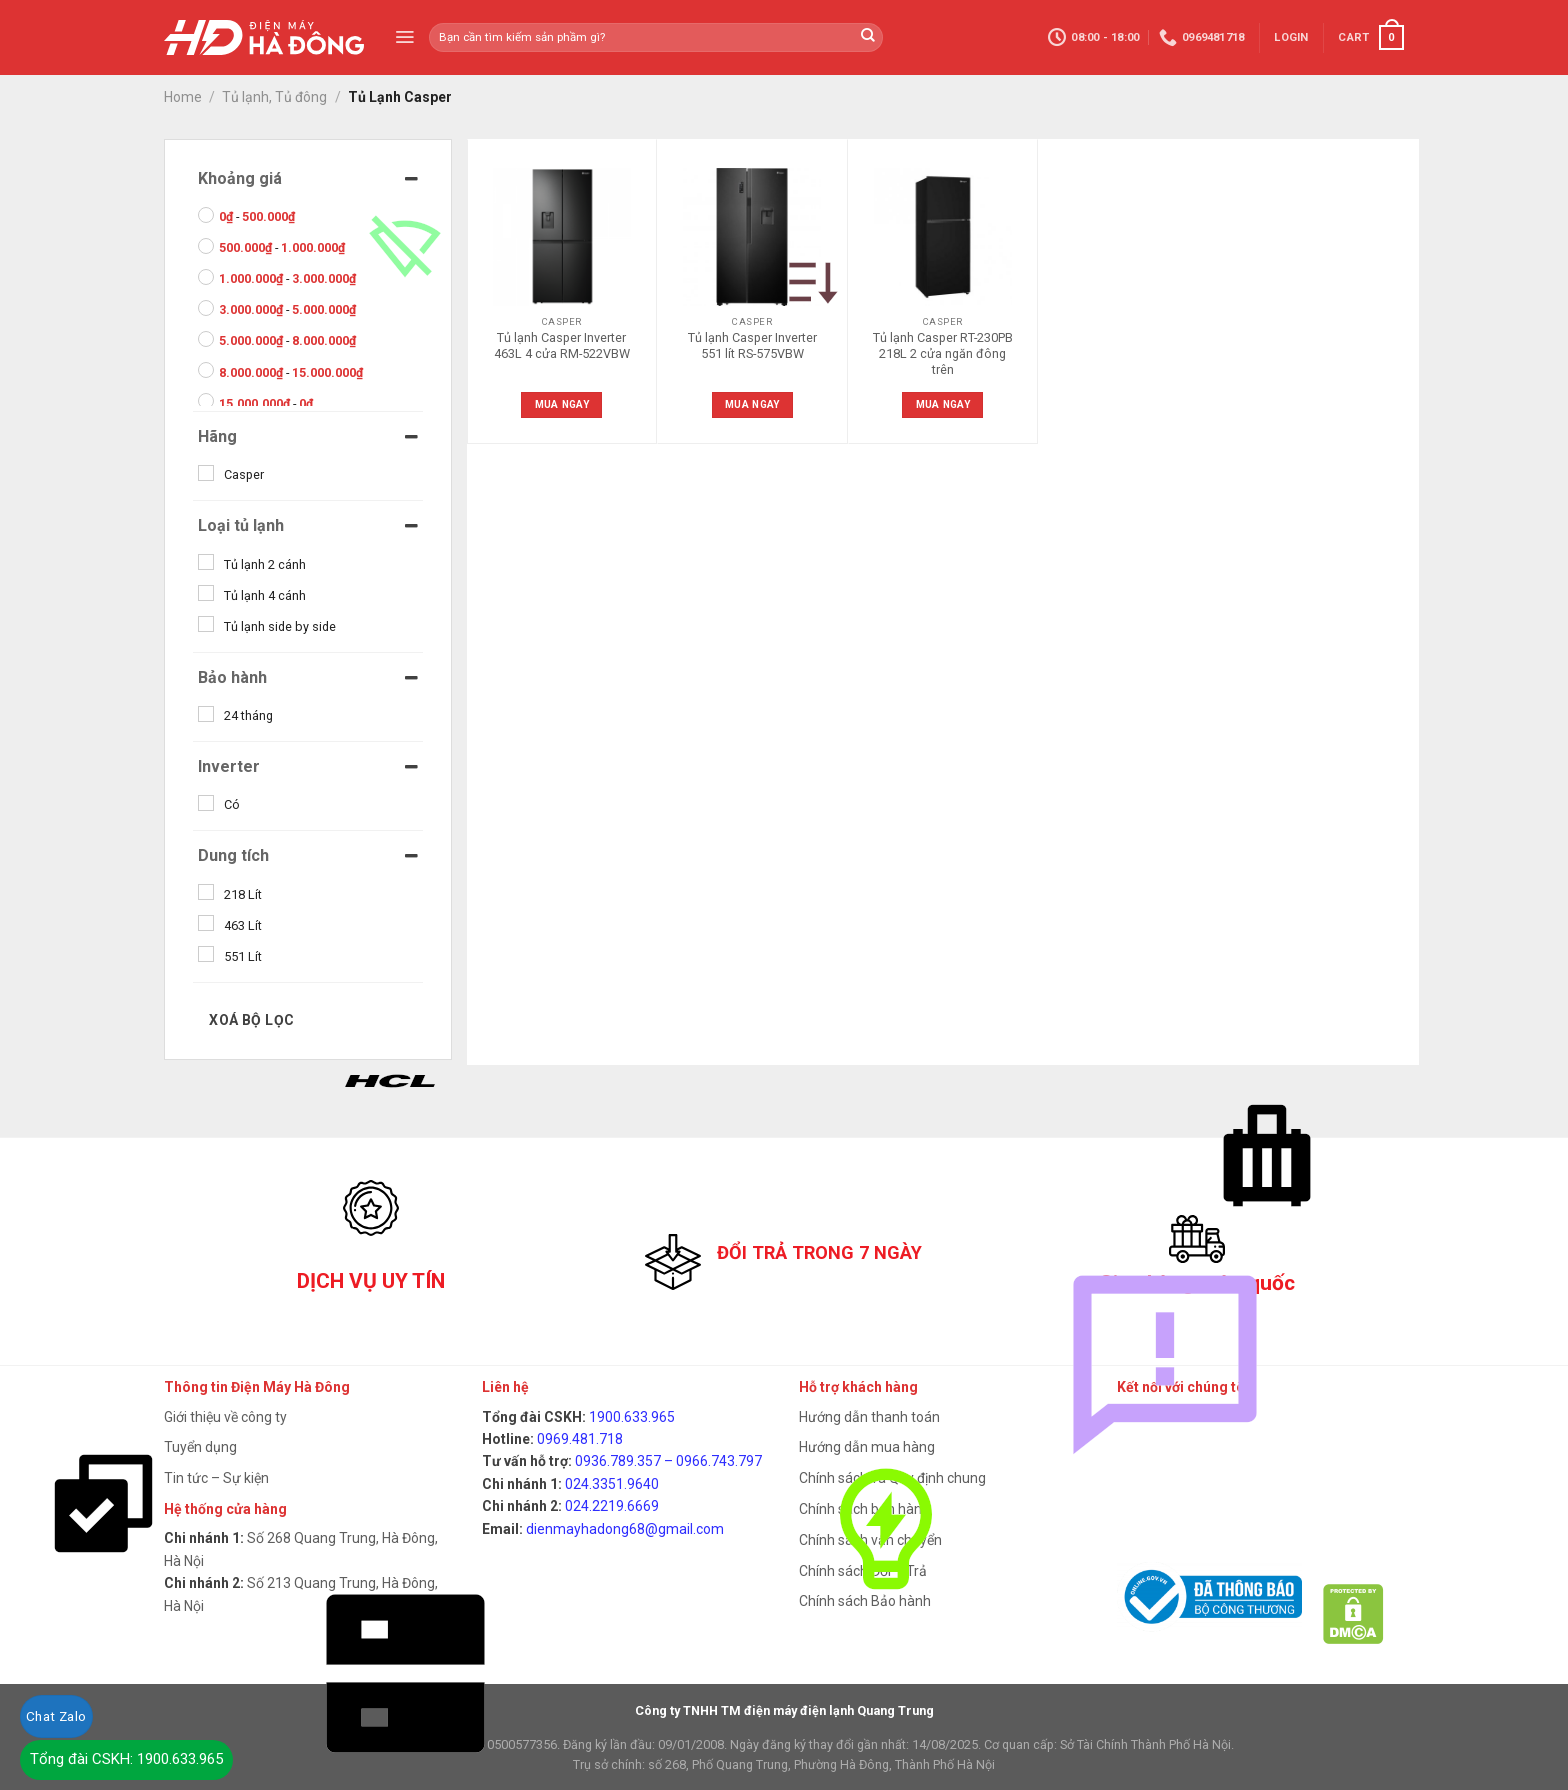  I want to click on indicates wifi is disabled or disconnected, so click(405, 249).